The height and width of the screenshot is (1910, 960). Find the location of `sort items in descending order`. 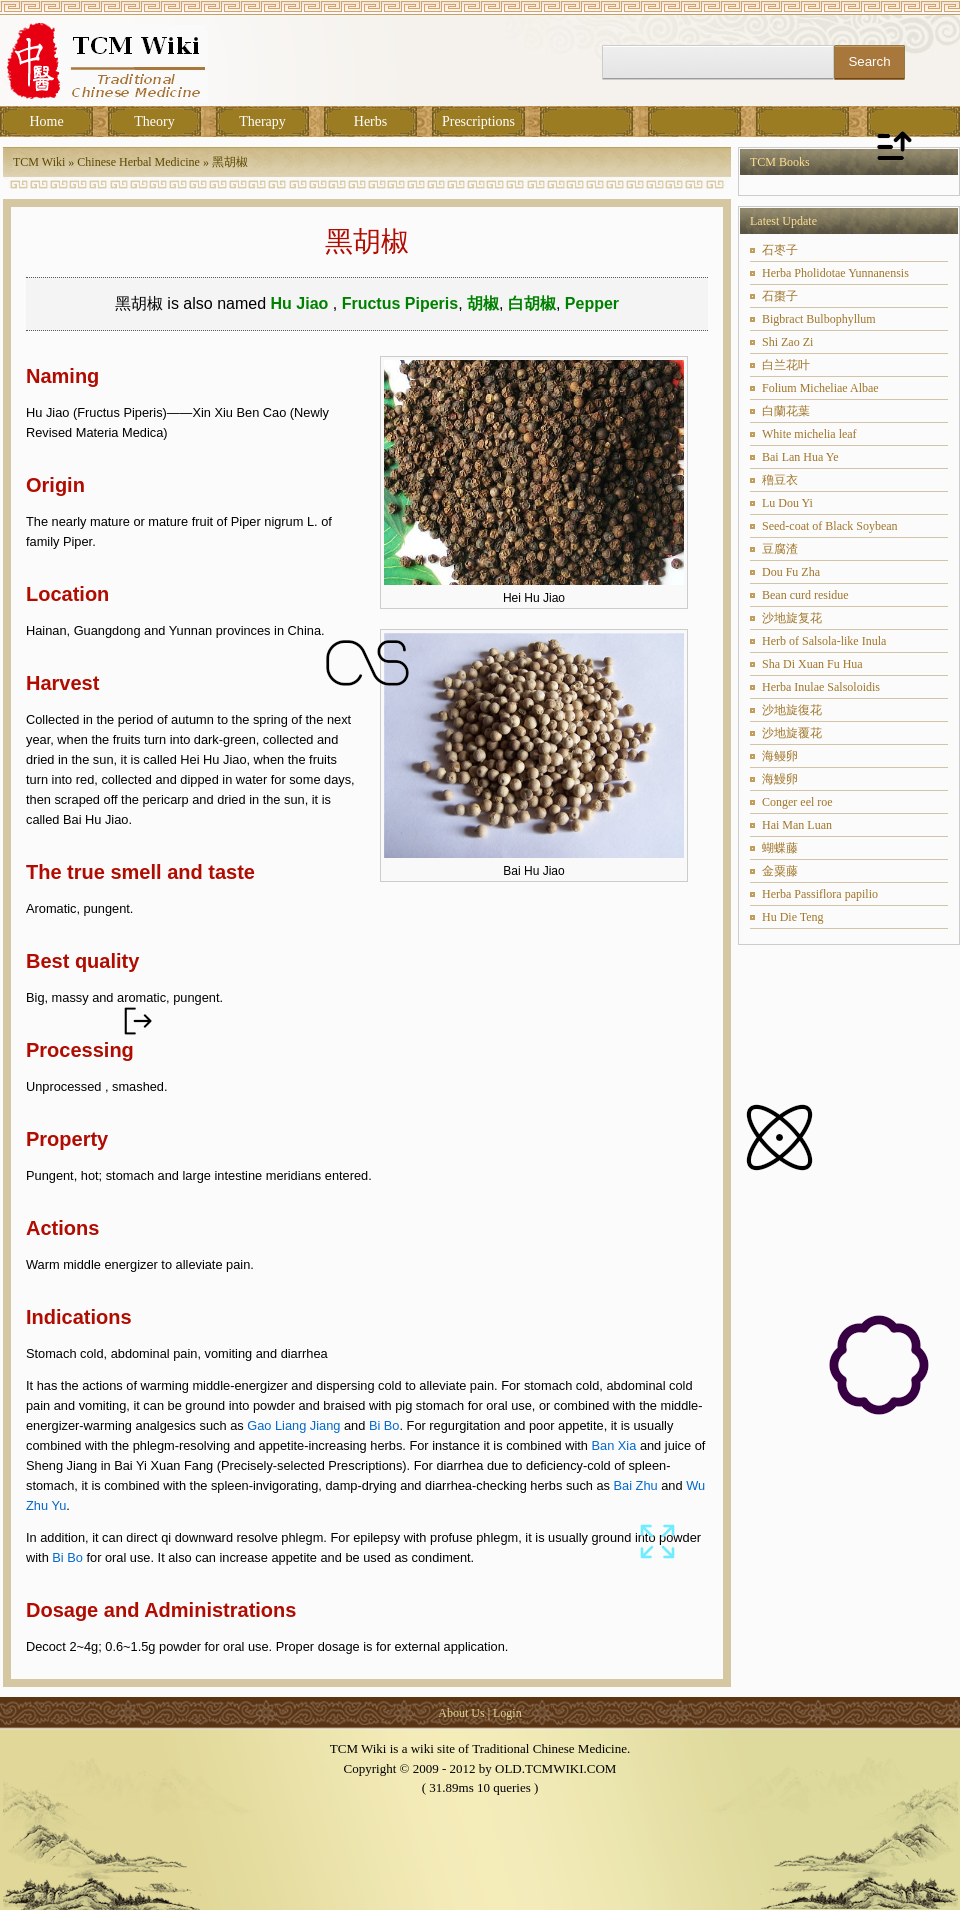

sort items in descending order is located at coordinates (893, 147).